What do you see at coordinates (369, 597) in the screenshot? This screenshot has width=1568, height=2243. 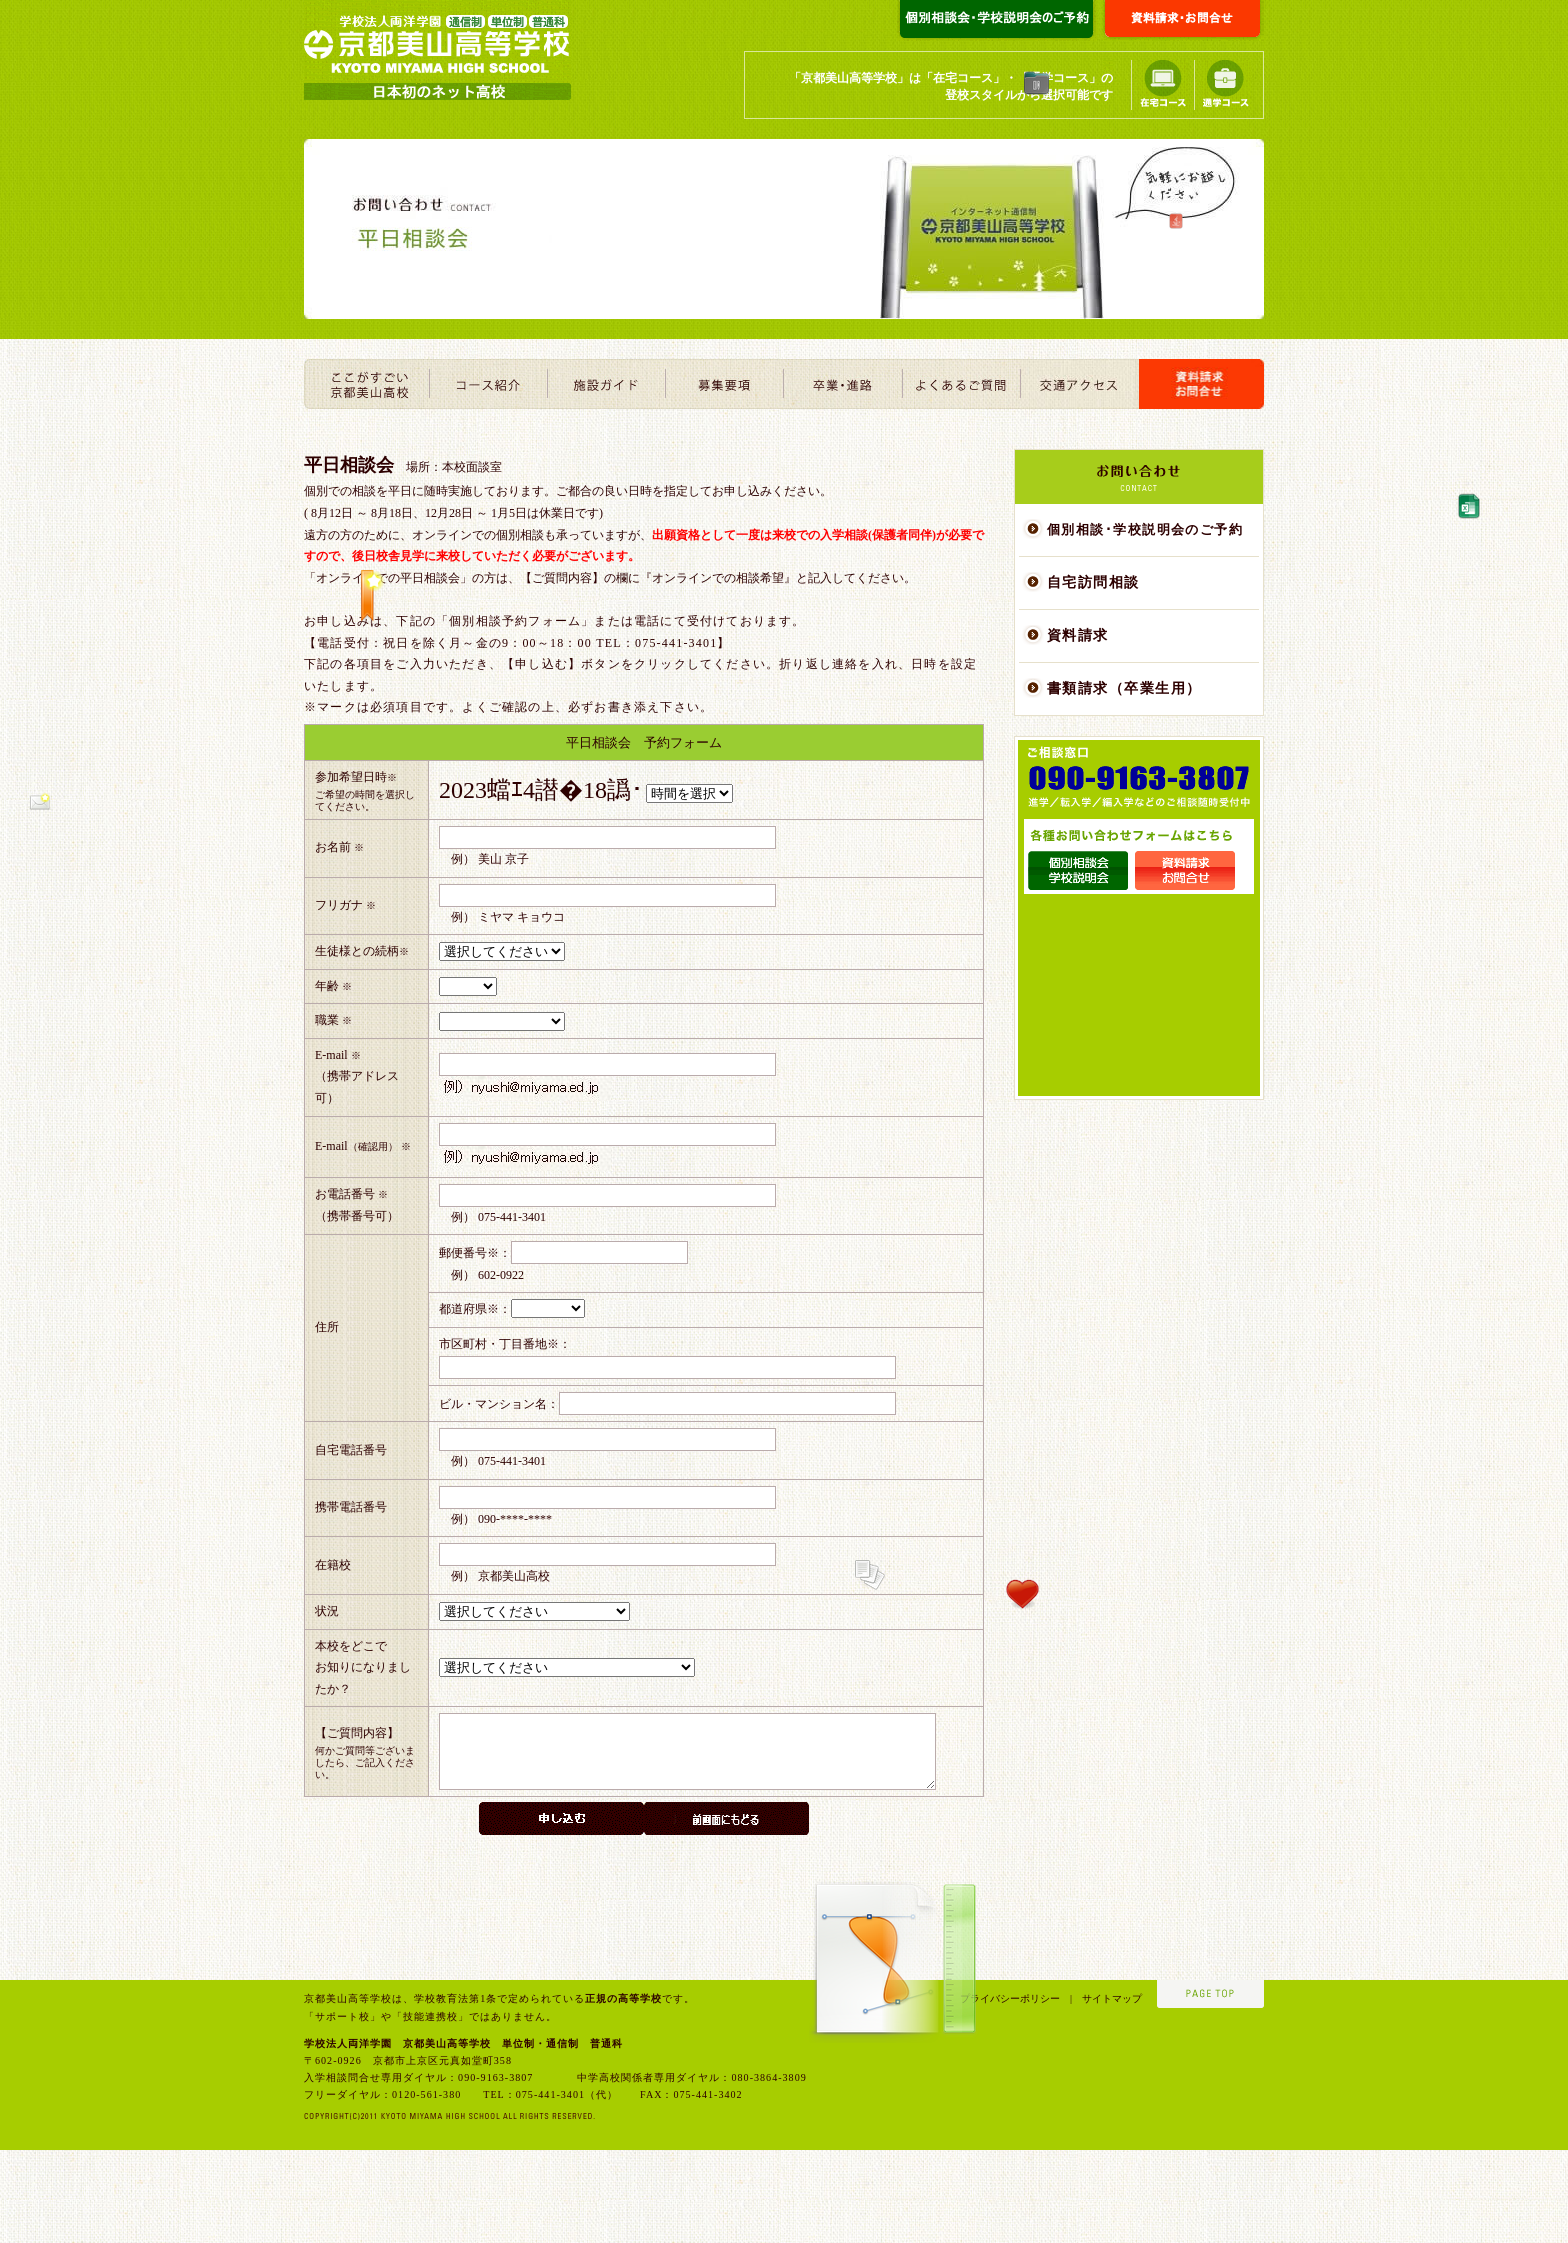 I see `add a new bookmark` at bounding box center [369, 597].